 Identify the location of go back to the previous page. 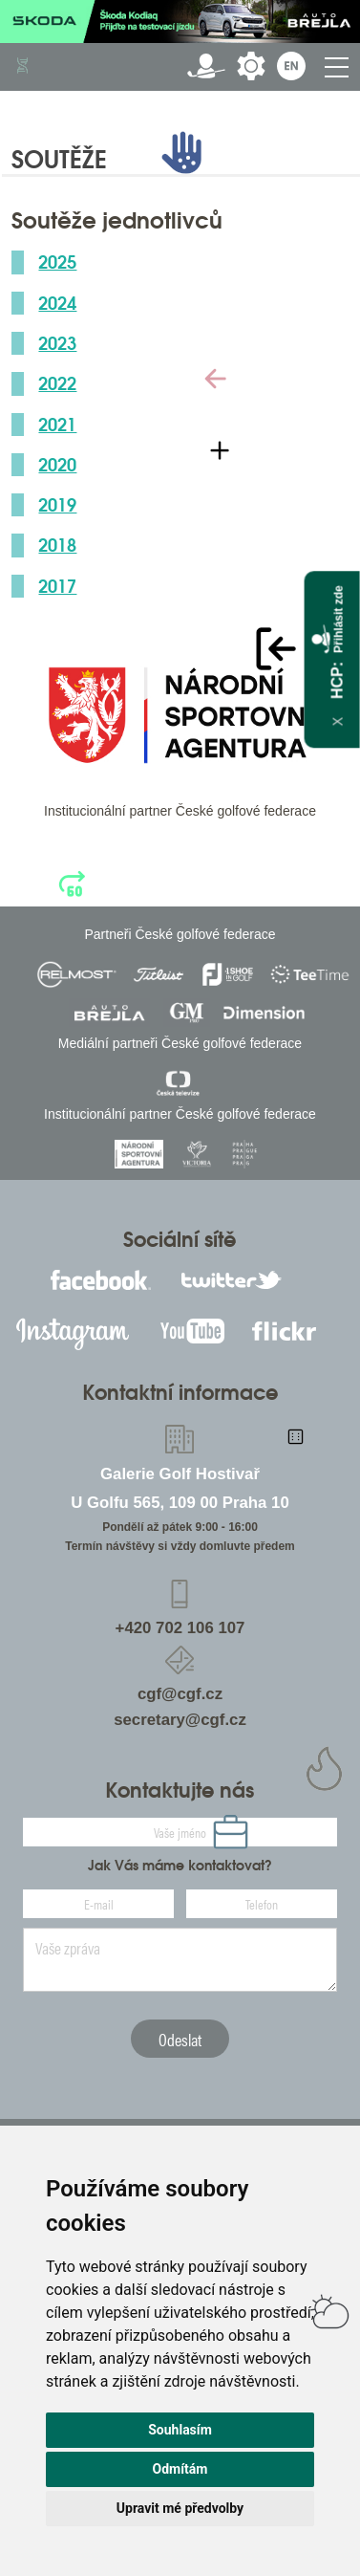
(216, 379).